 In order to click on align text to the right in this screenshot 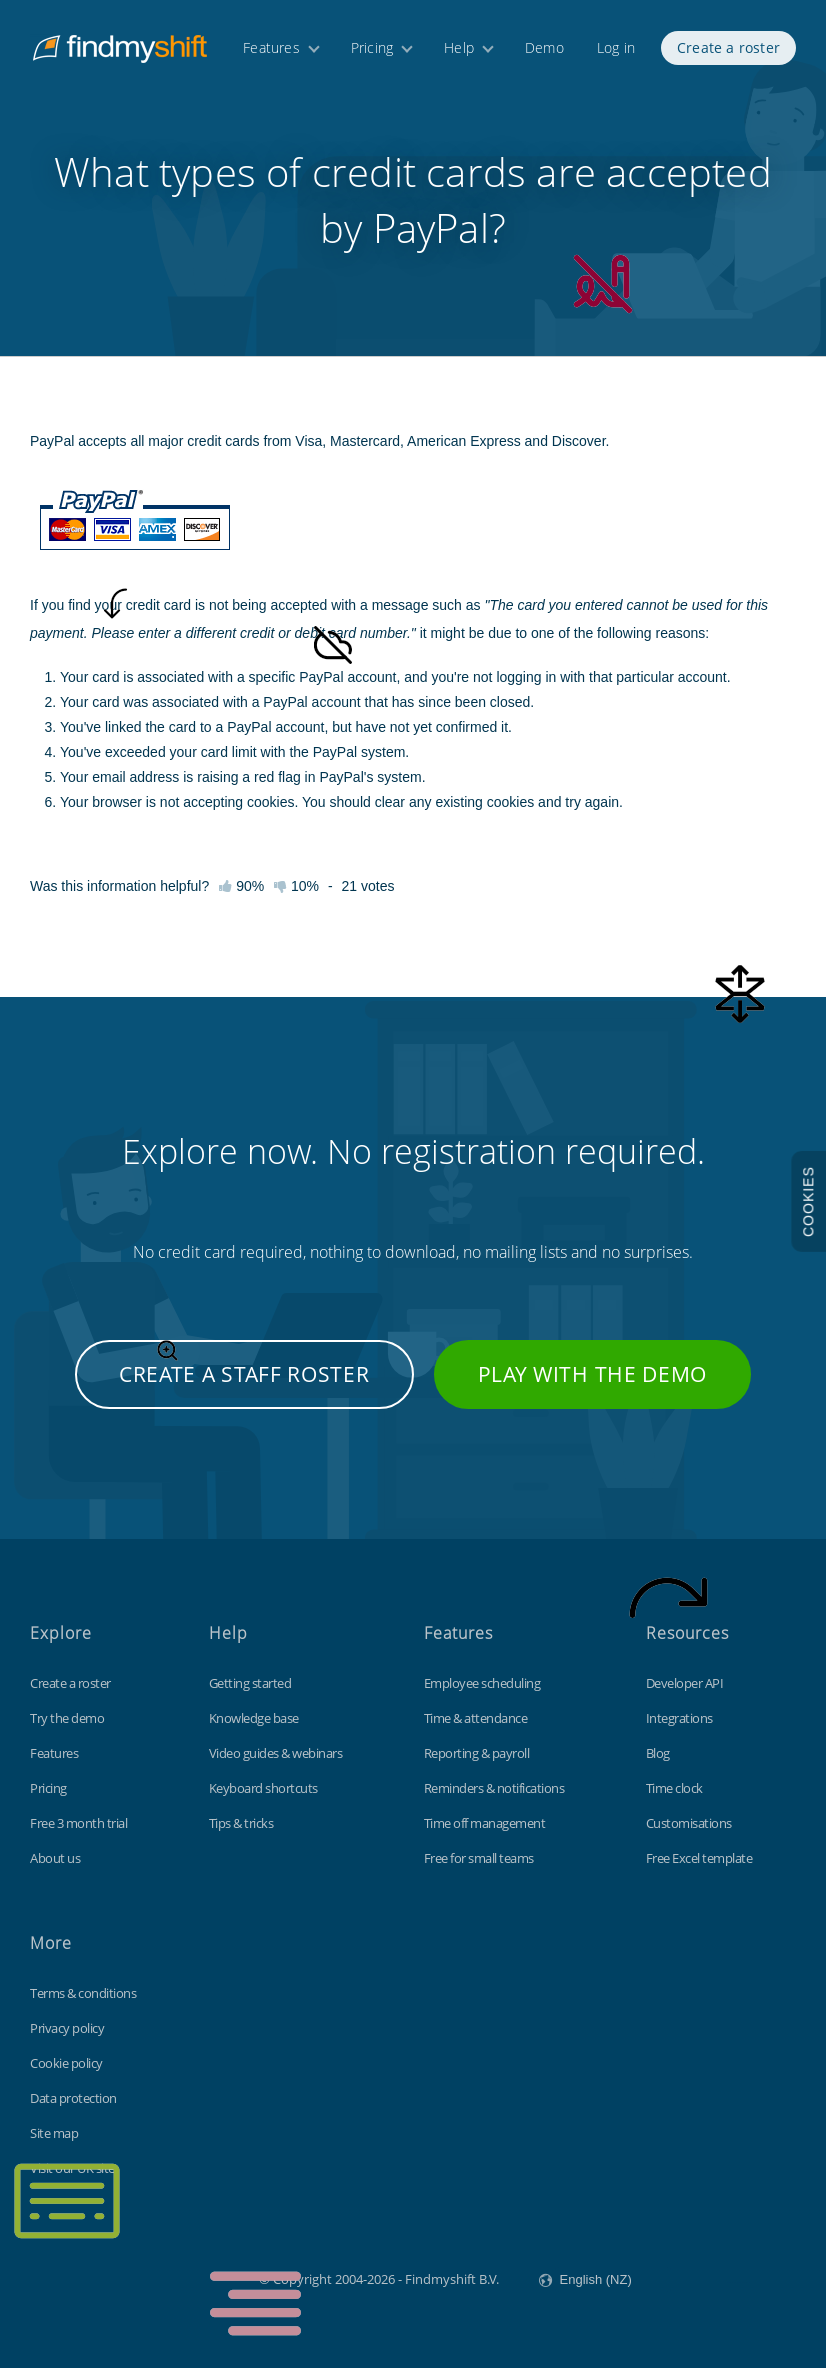, I will do `click(255, 2303)`.